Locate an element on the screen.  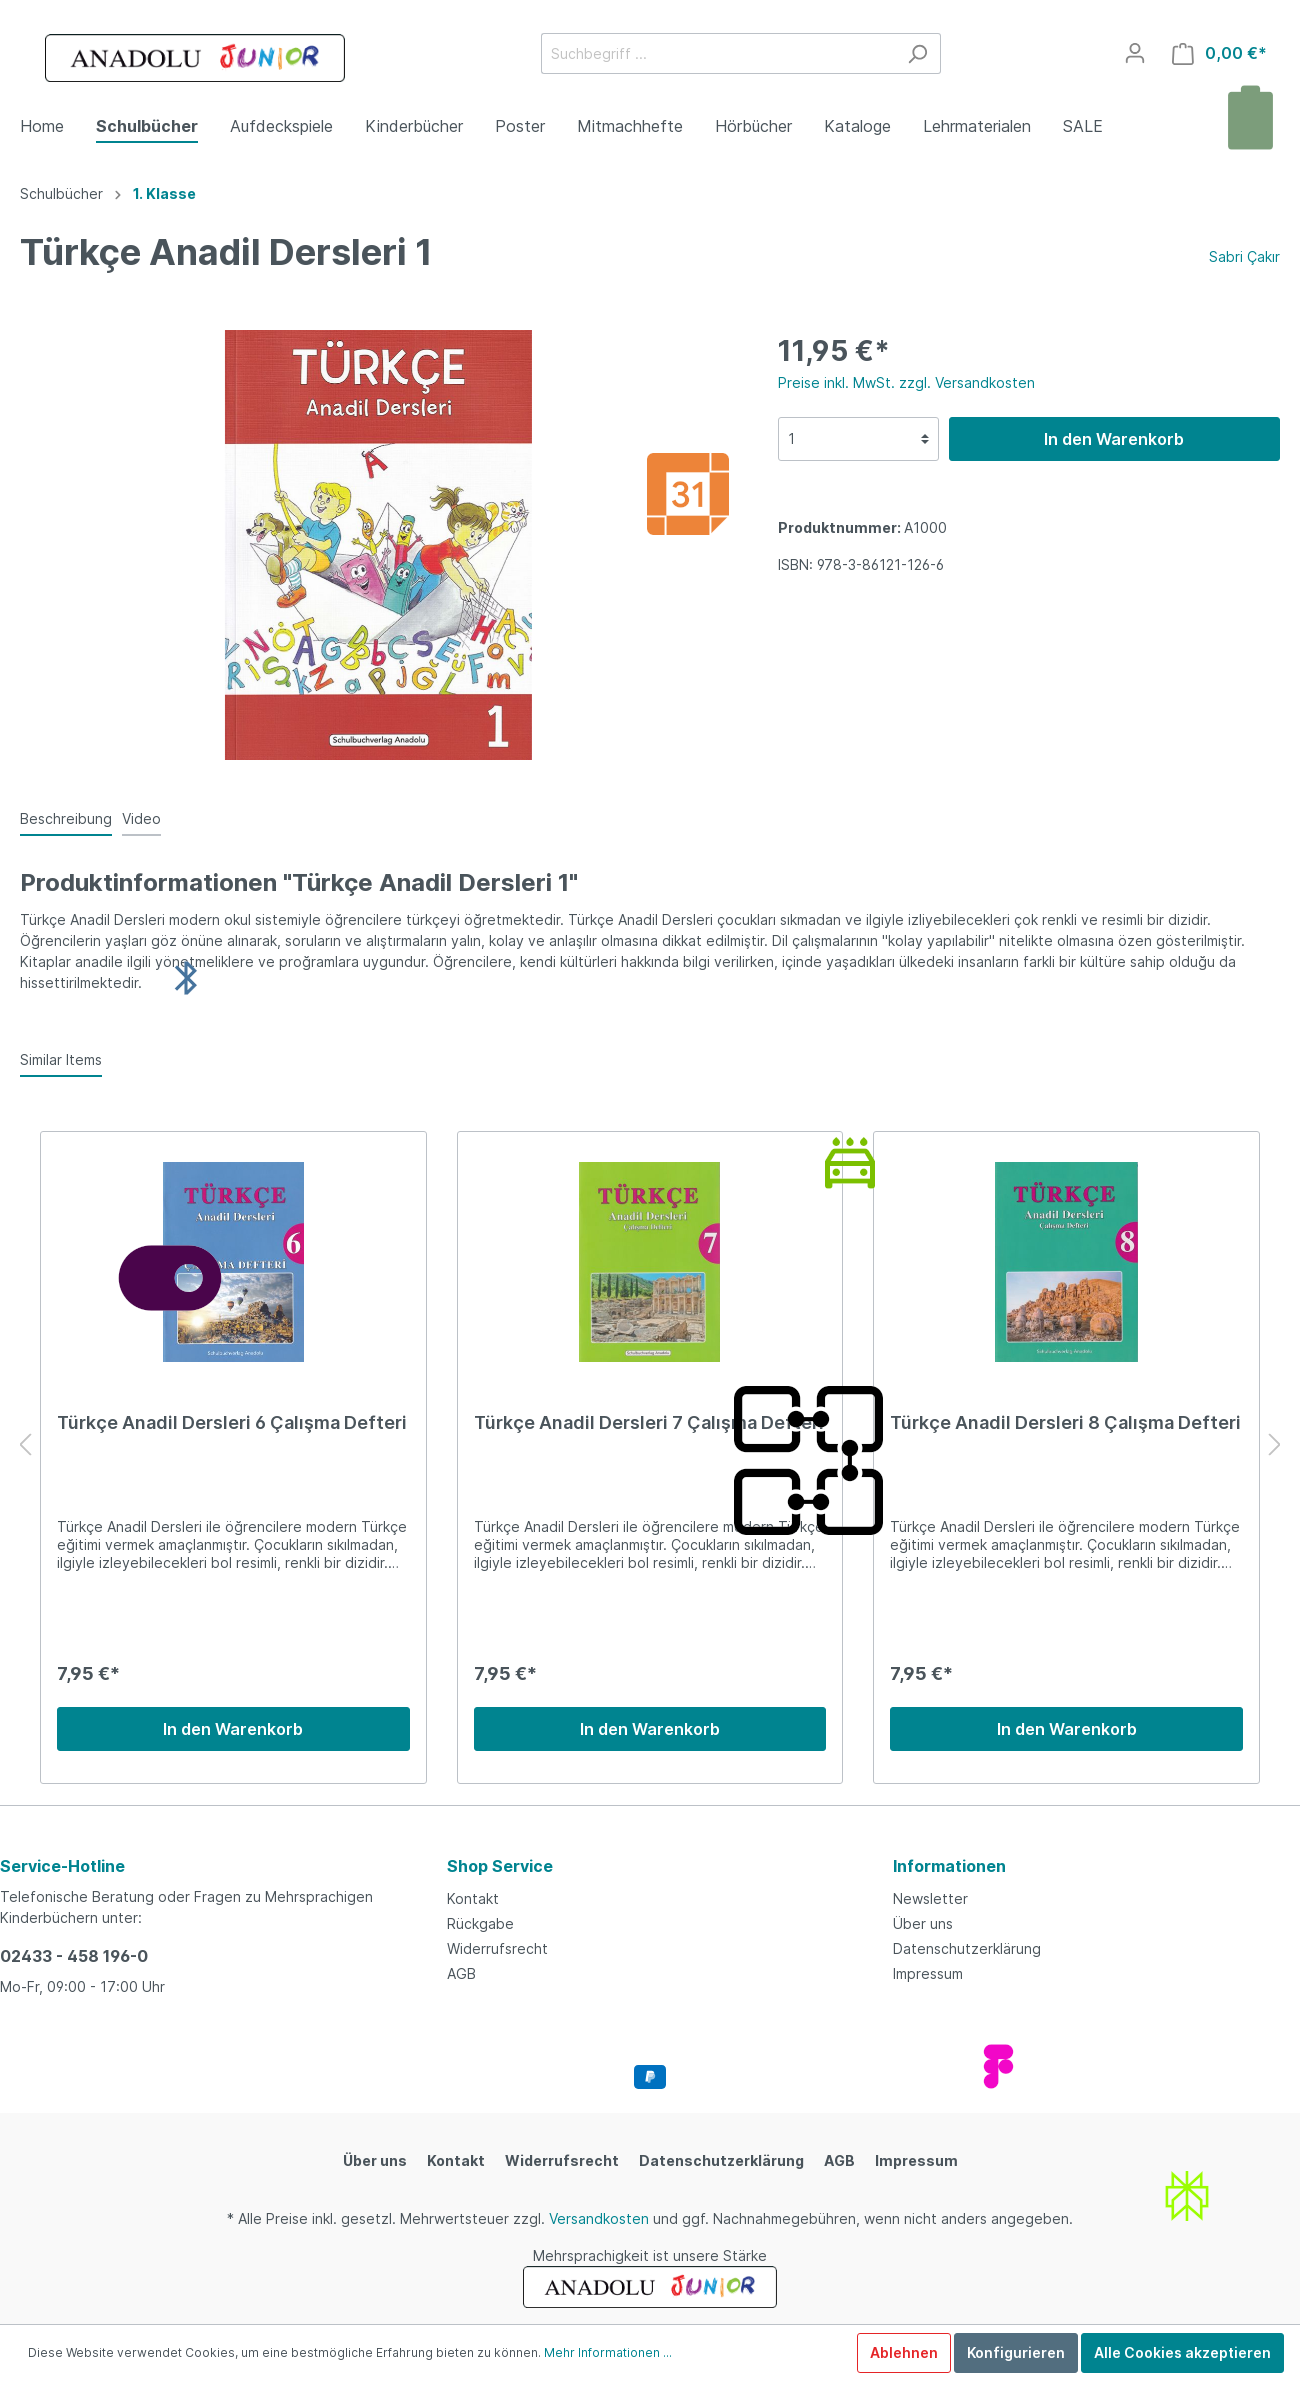
open google calendar is located at coordinates (688, 494).